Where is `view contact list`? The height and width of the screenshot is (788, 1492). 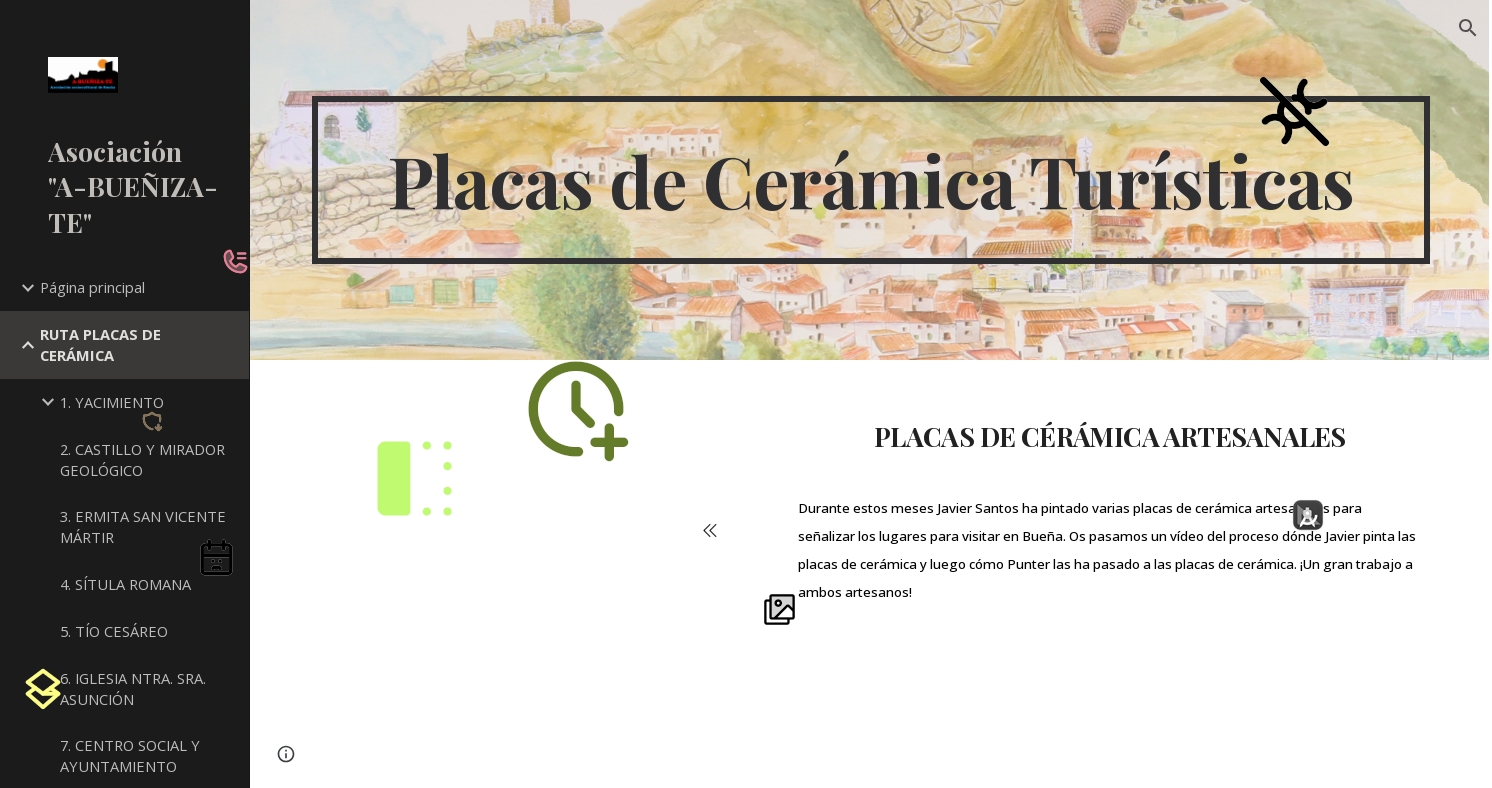
view contact list is located at coordinates (236, 261).